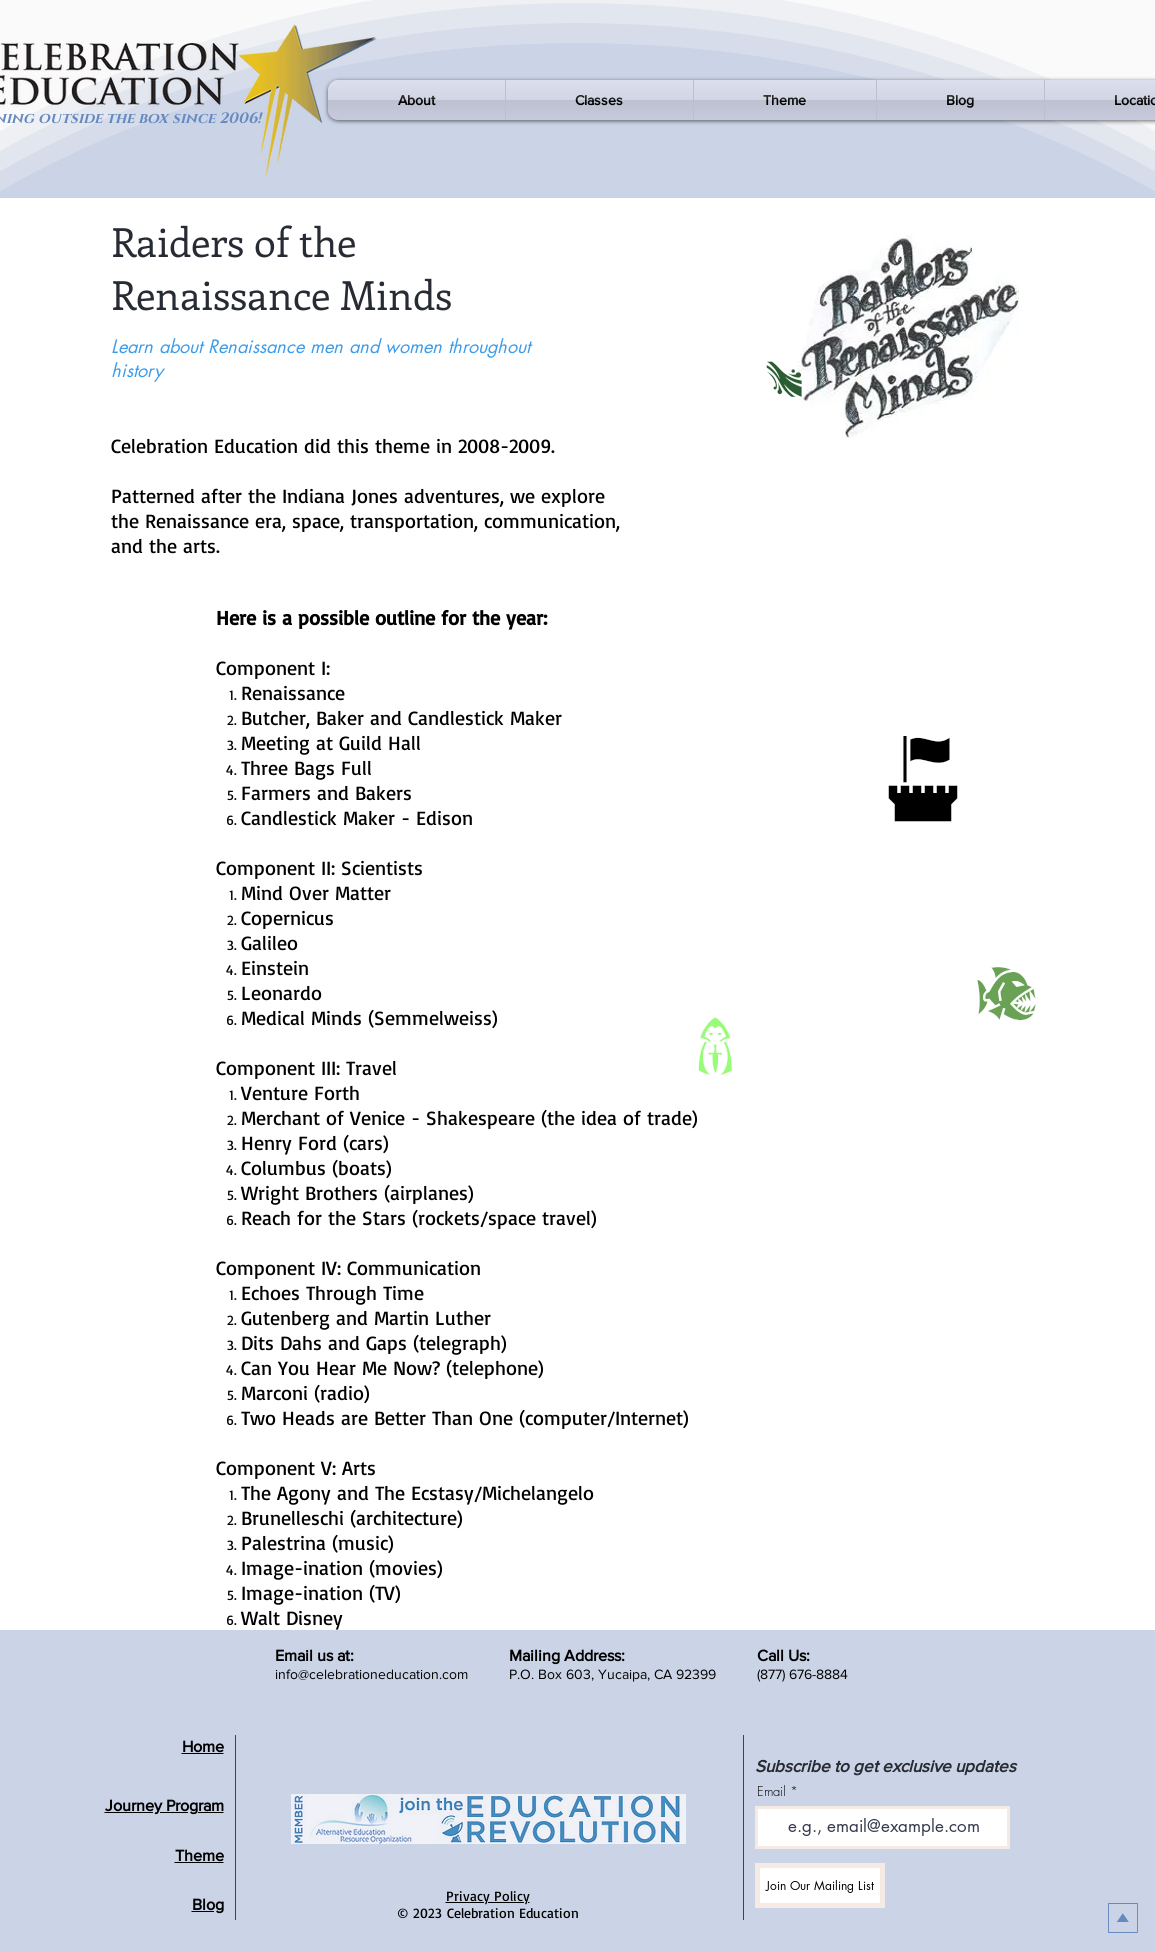  Describe the element at coordinates (715, 1046) in the screenshot. I see `stealth or rogue character class selection` at that location.